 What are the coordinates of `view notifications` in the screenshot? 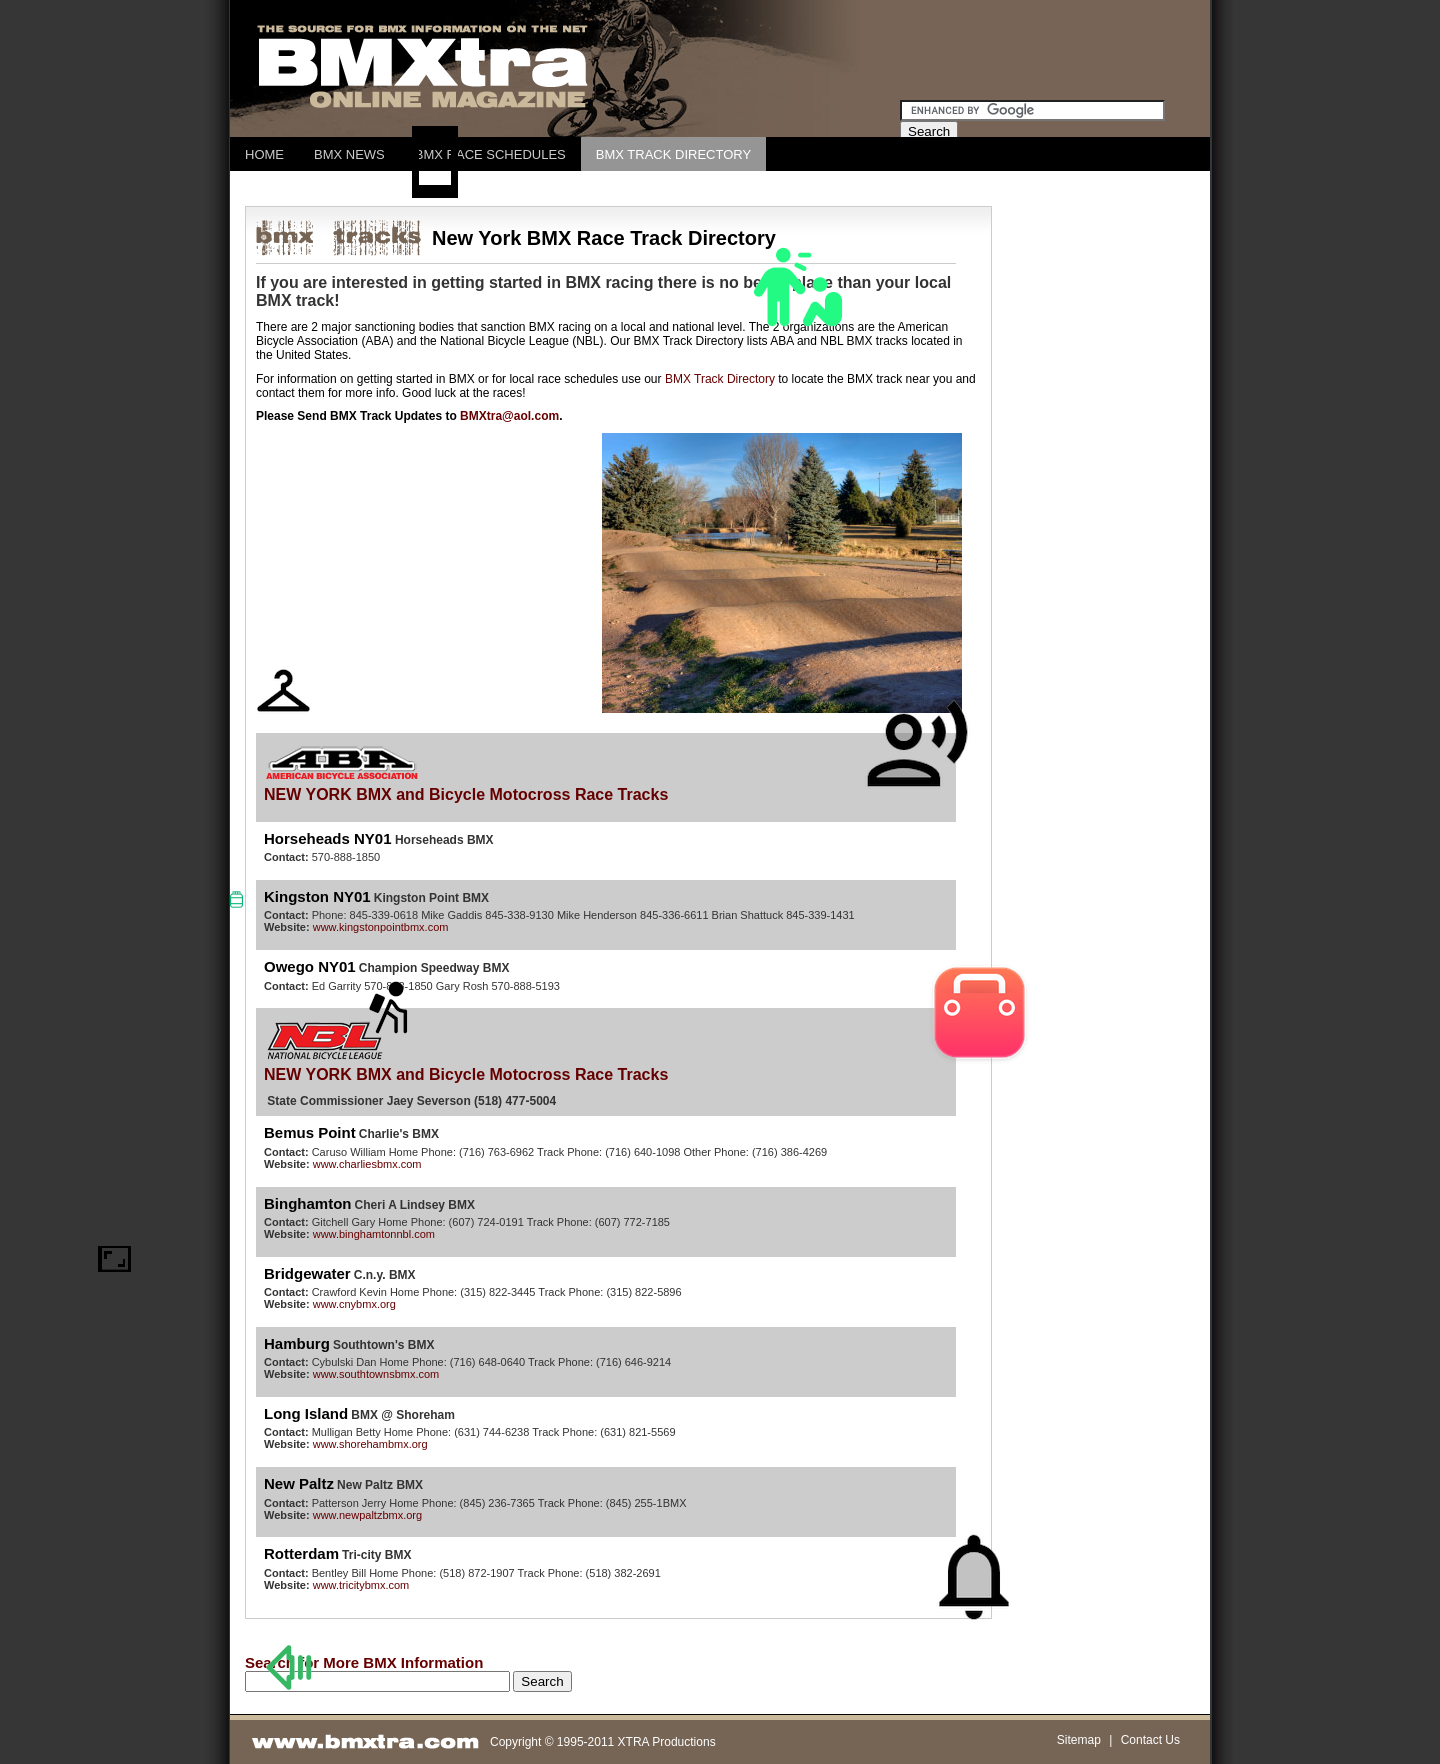 It's located at (974, 1576).